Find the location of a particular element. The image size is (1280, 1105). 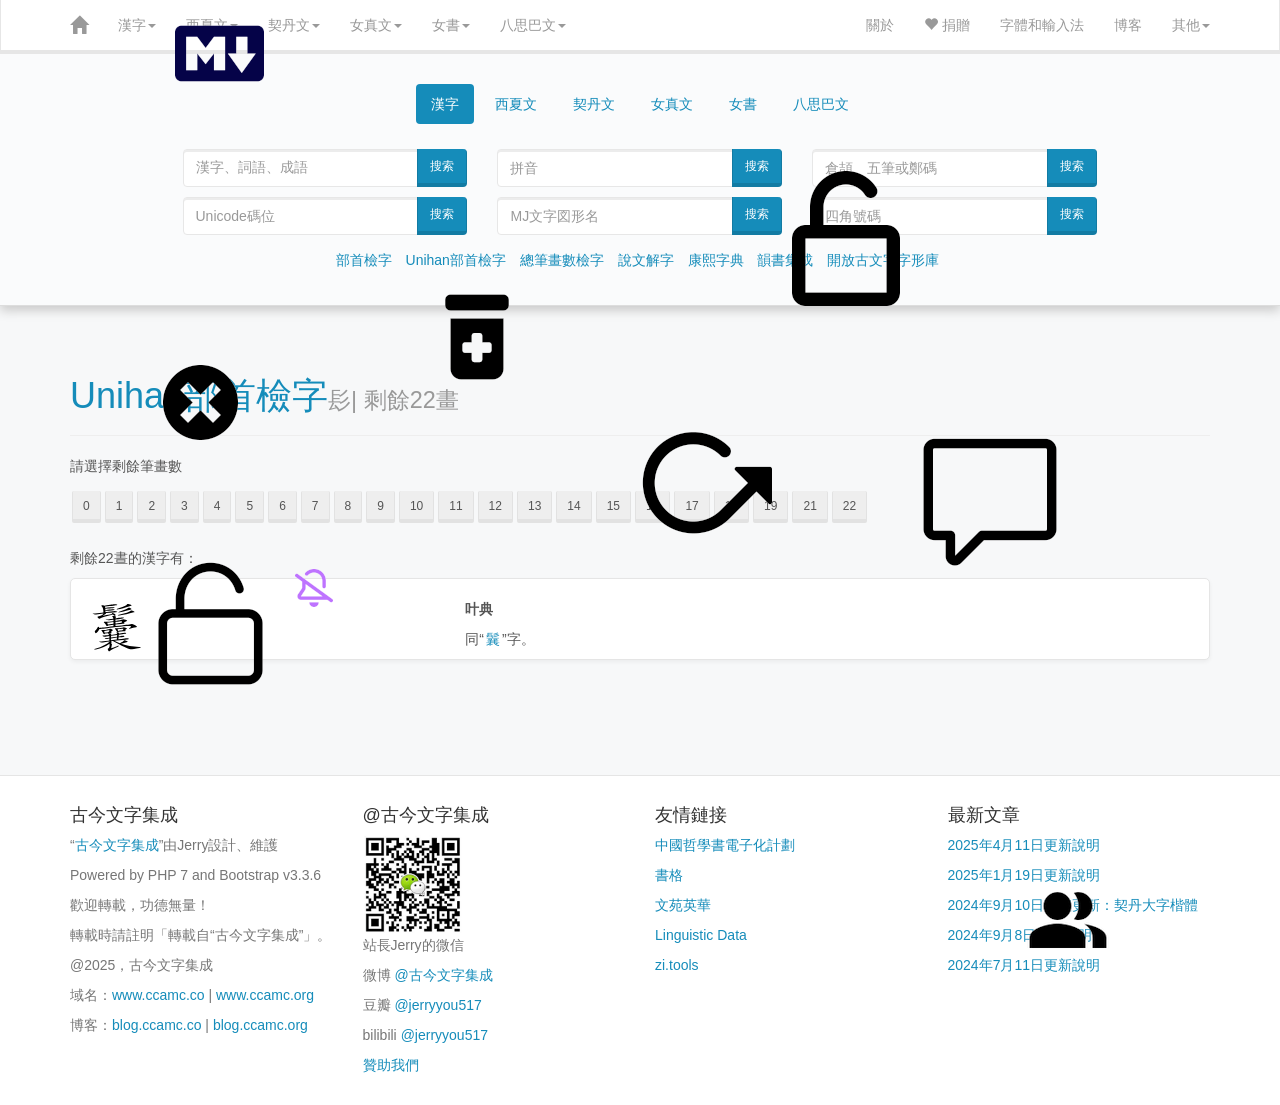

mute notifications is located at coordinates (314, 588).